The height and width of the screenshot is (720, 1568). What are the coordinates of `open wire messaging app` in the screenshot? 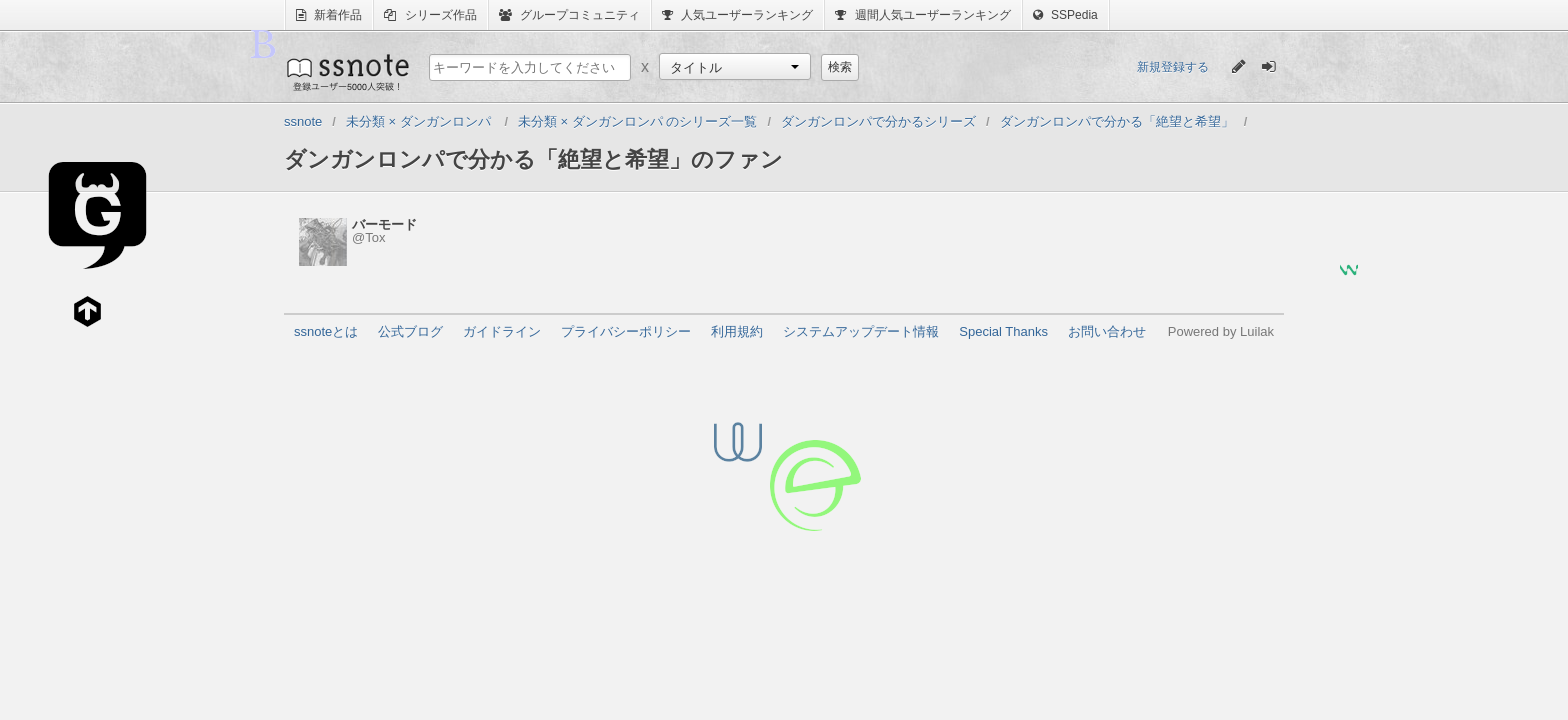 It's located at (738, 442).